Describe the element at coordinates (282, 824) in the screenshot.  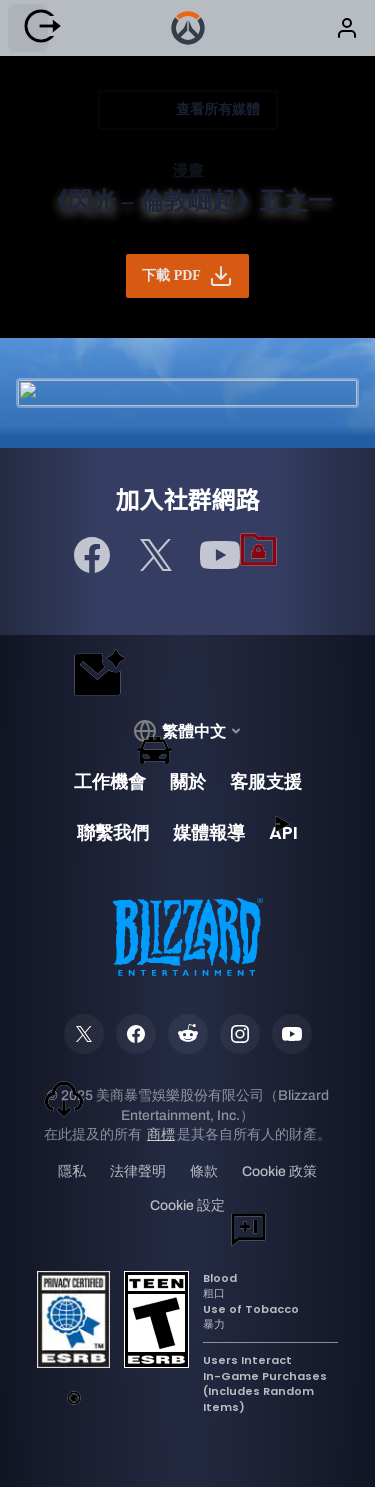
I see `send a message or submit content` at that location.